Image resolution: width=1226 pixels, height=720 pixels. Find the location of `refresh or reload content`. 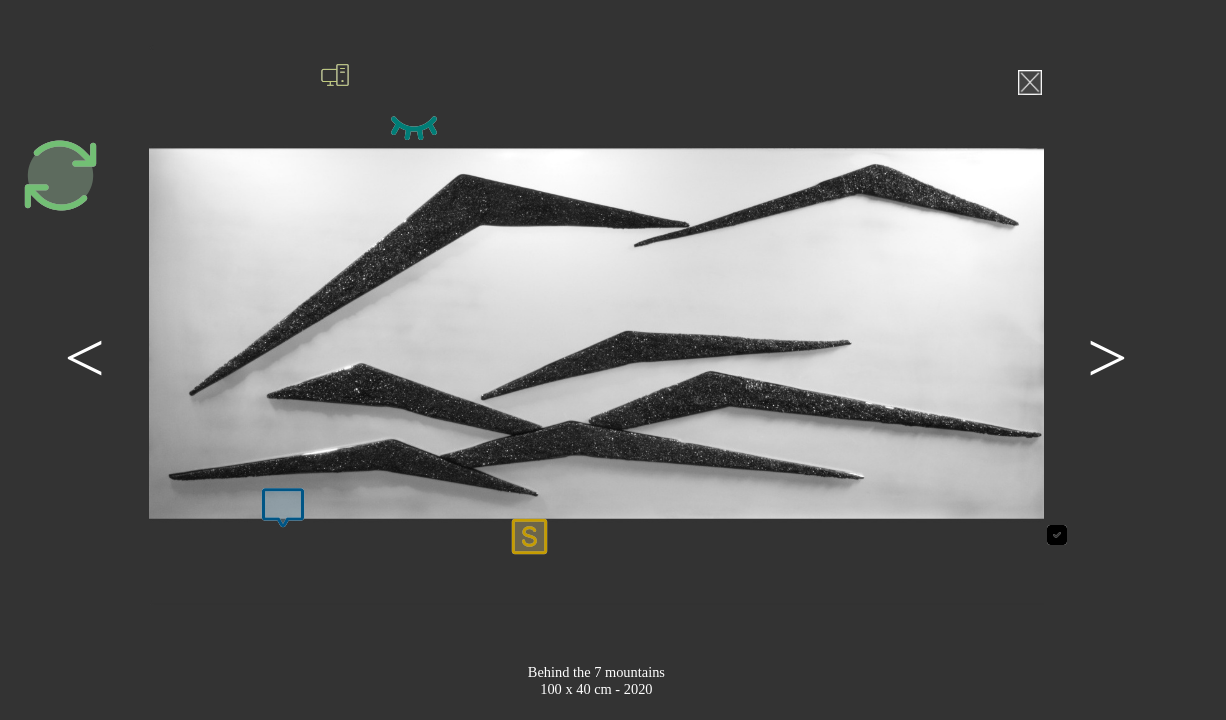

refresh or reload content is located at coordinates (60, 175).